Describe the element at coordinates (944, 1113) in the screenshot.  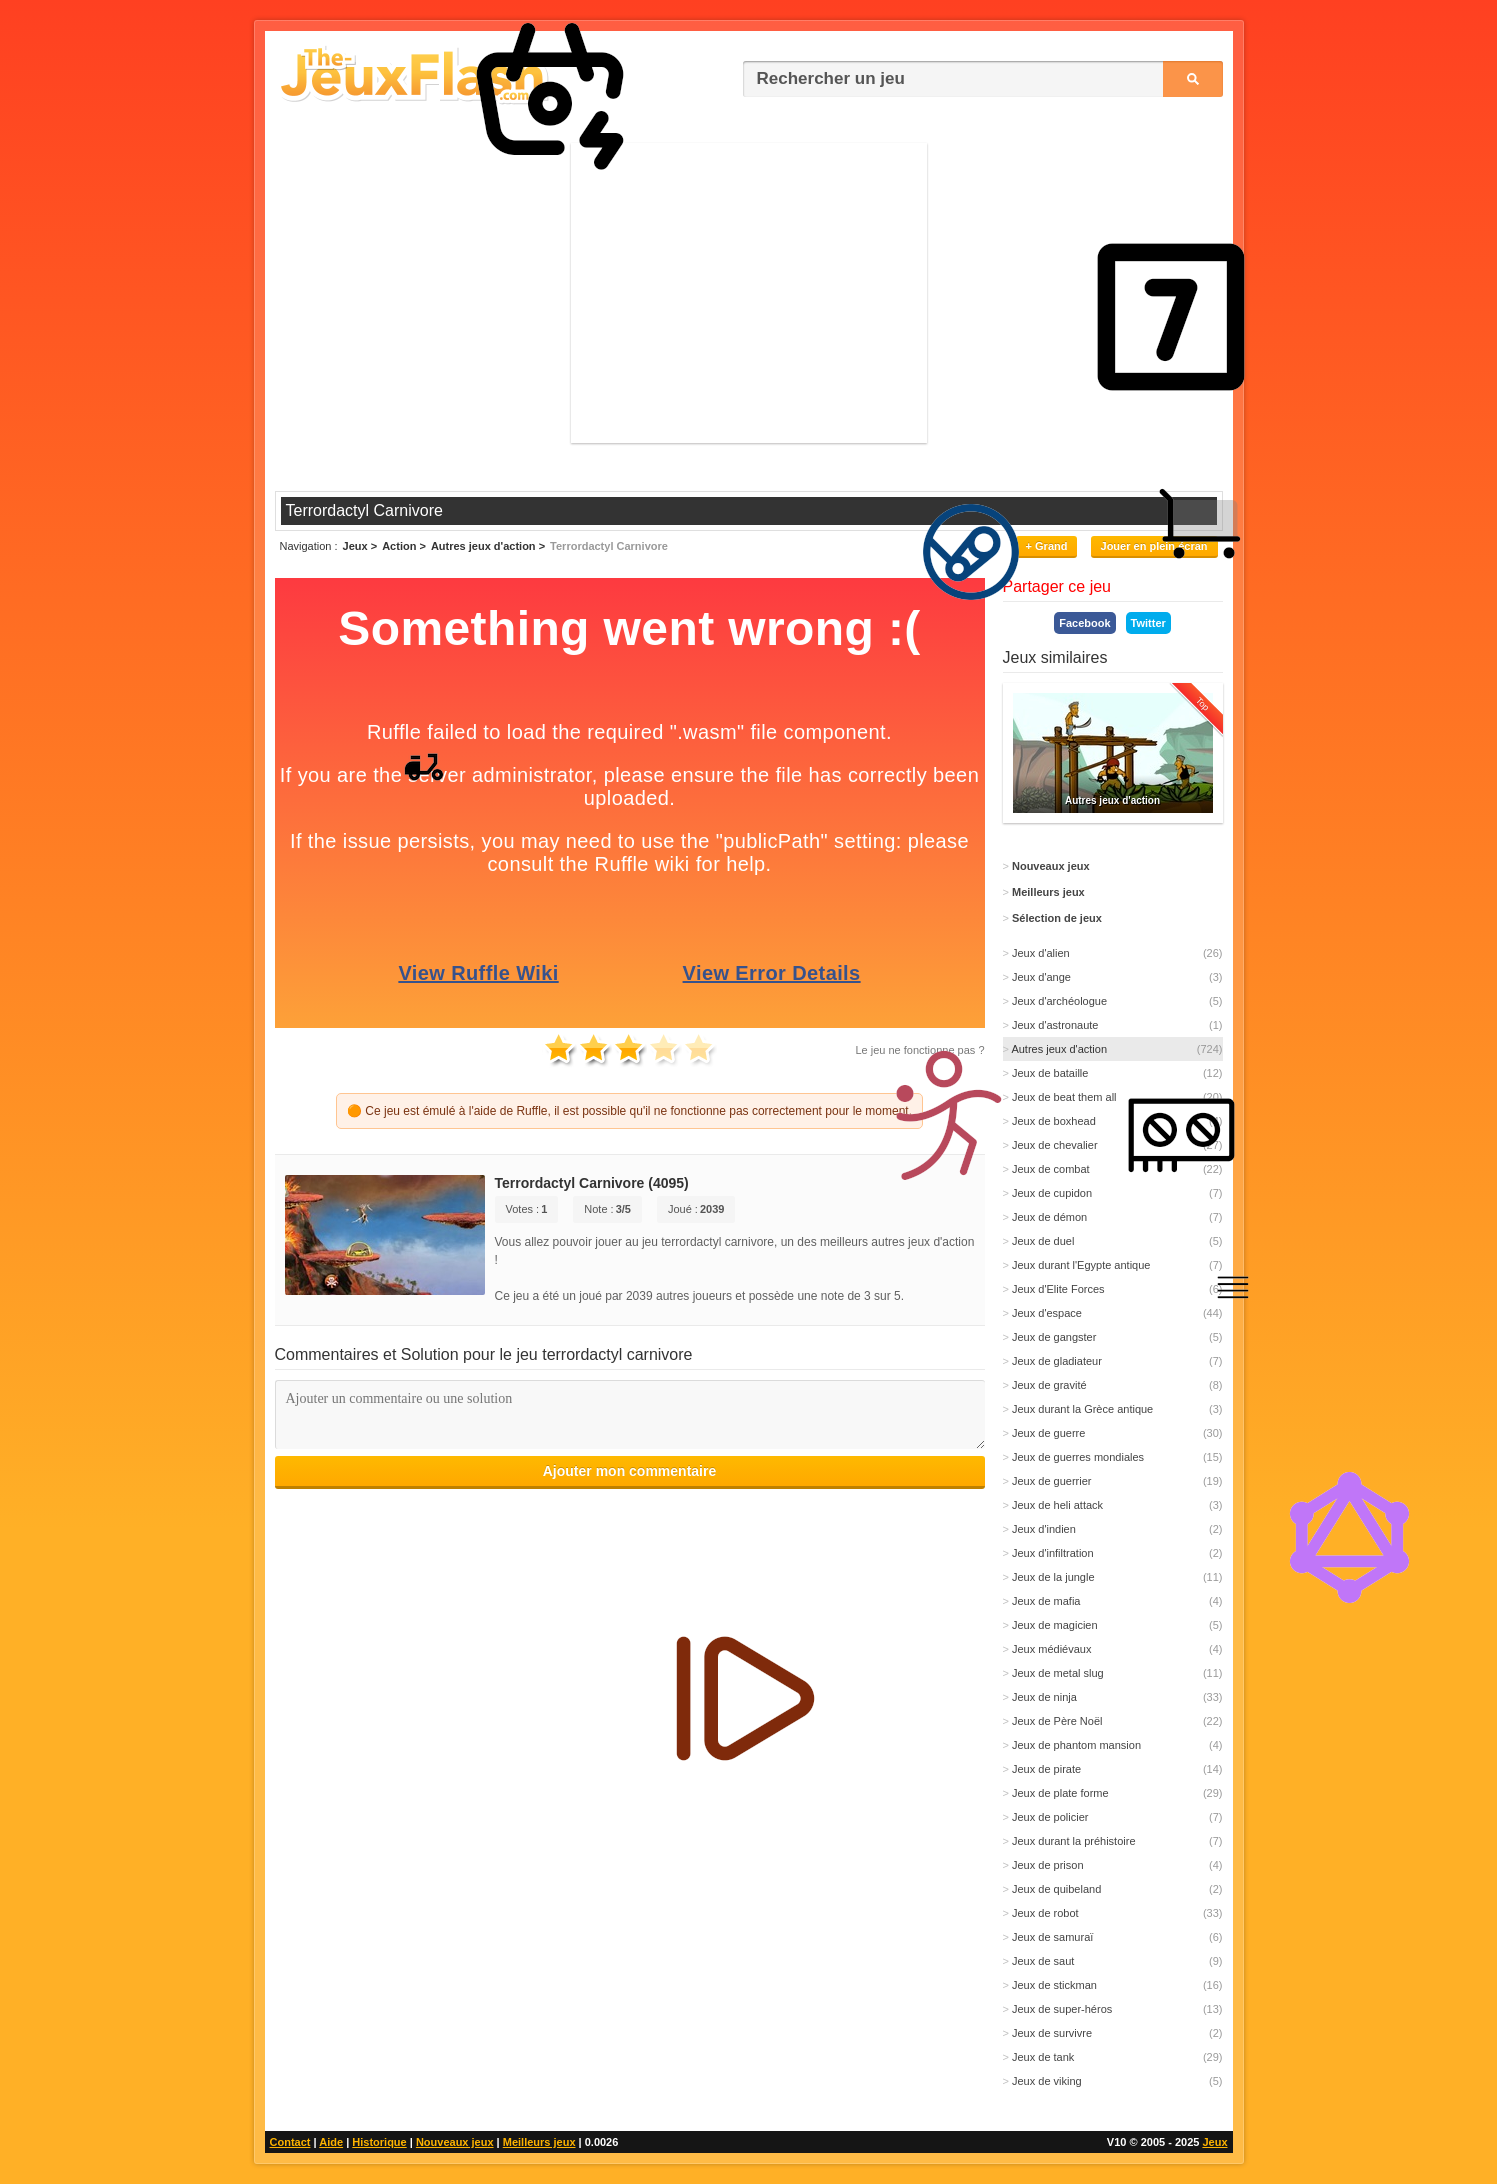
I see `throw or discard an item` at that location.